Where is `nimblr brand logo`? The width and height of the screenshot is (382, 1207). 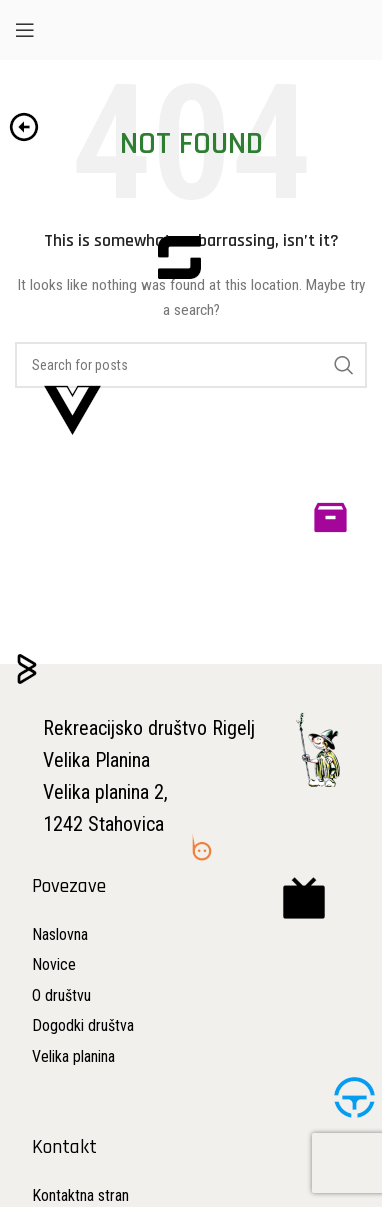
nimblr brand logo is located at coordinates (202, 847).